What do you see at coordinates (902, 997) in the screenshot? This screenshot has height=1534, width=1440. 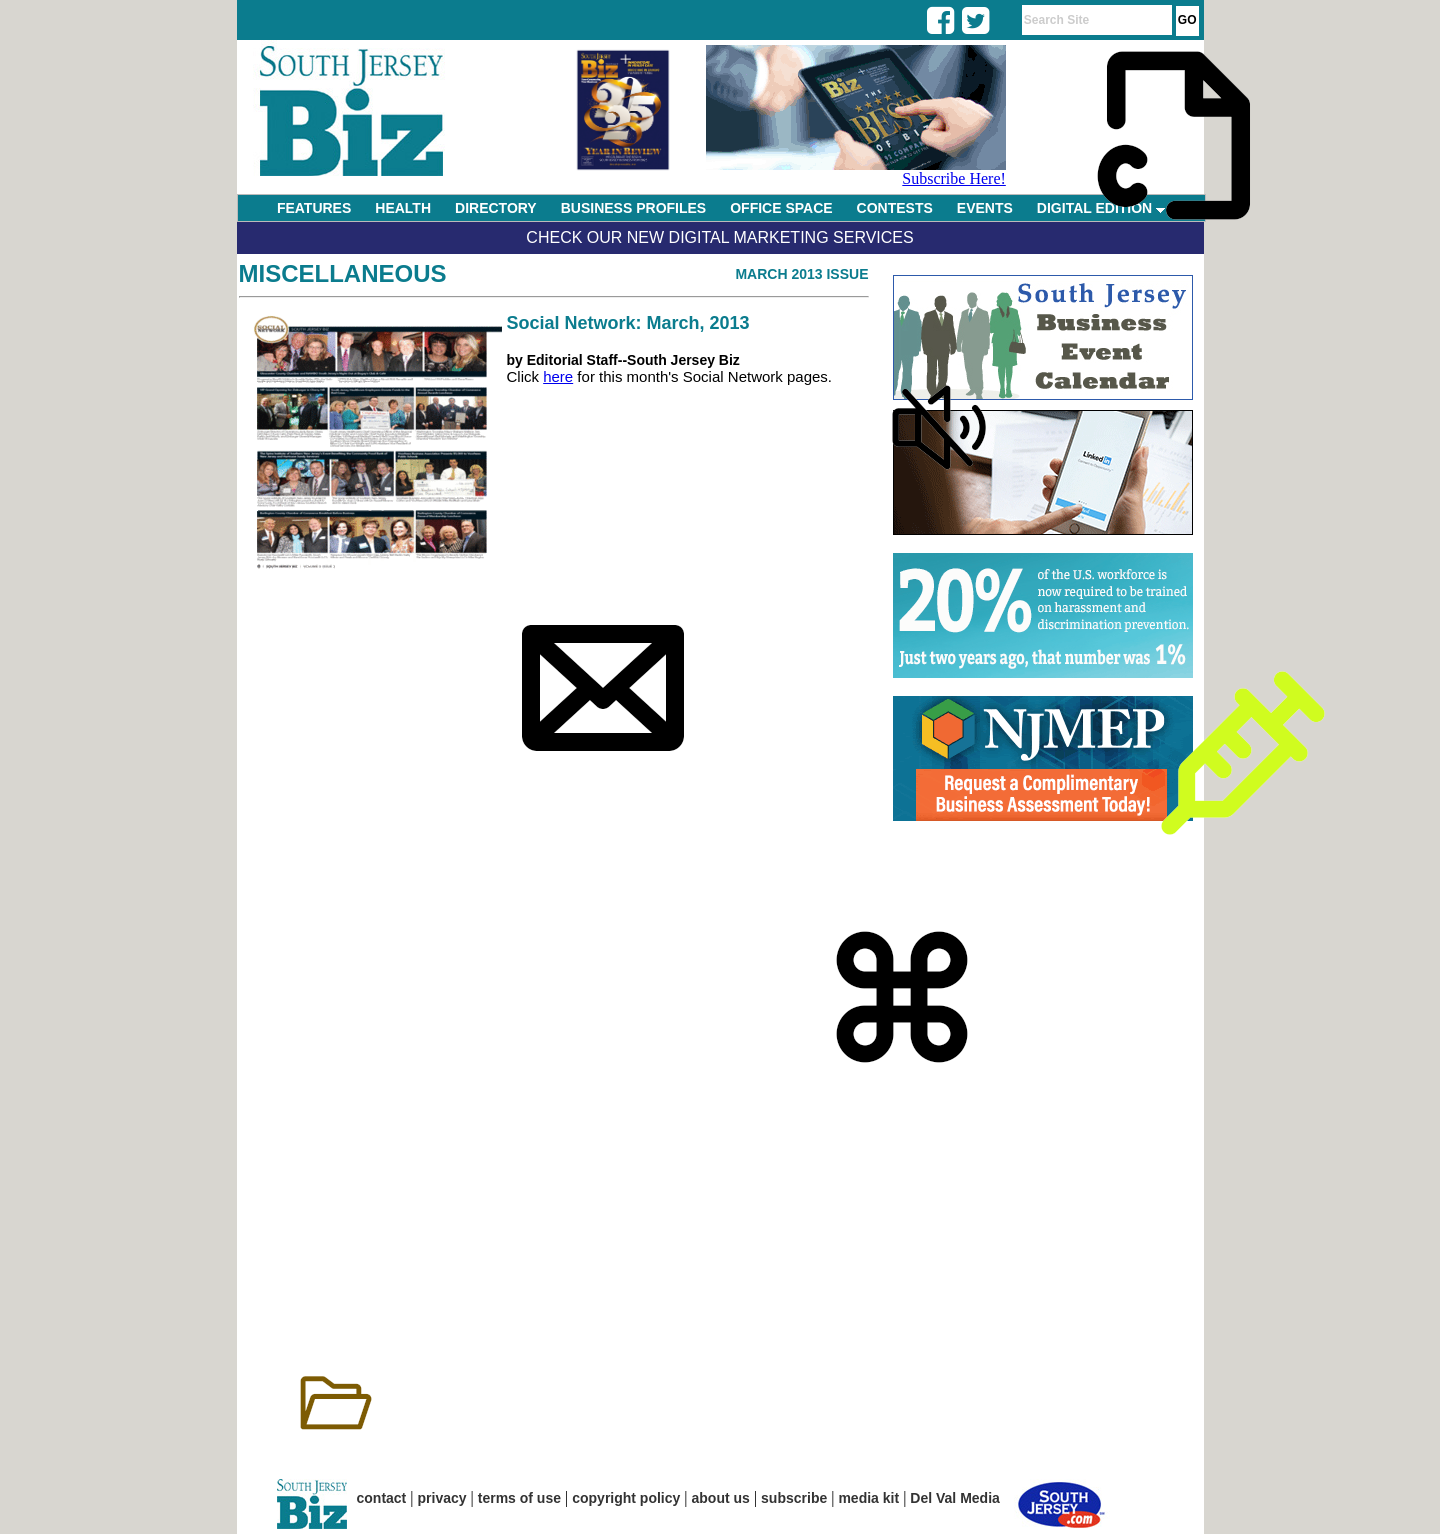 I see `access keyboard shortcuts` at bounding box center [902, 997].